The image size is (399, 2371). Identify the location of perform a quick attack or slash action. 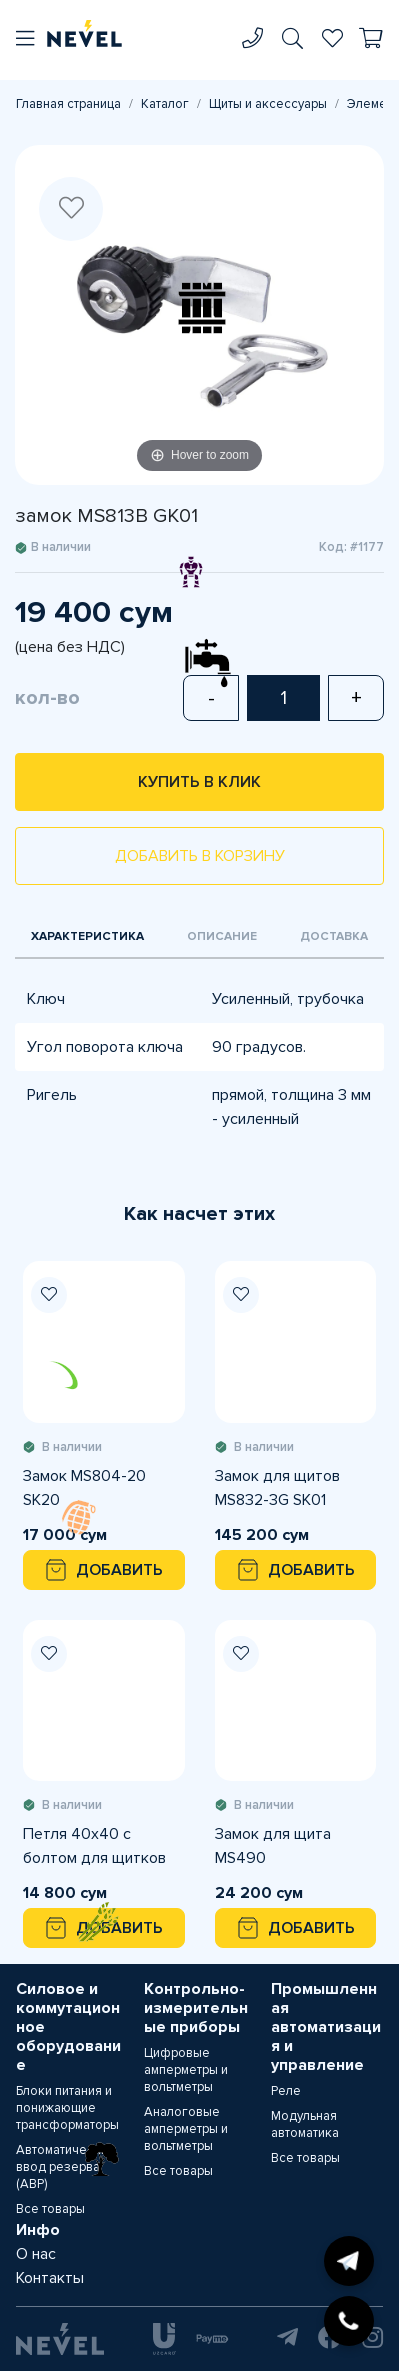
(63, 1375).